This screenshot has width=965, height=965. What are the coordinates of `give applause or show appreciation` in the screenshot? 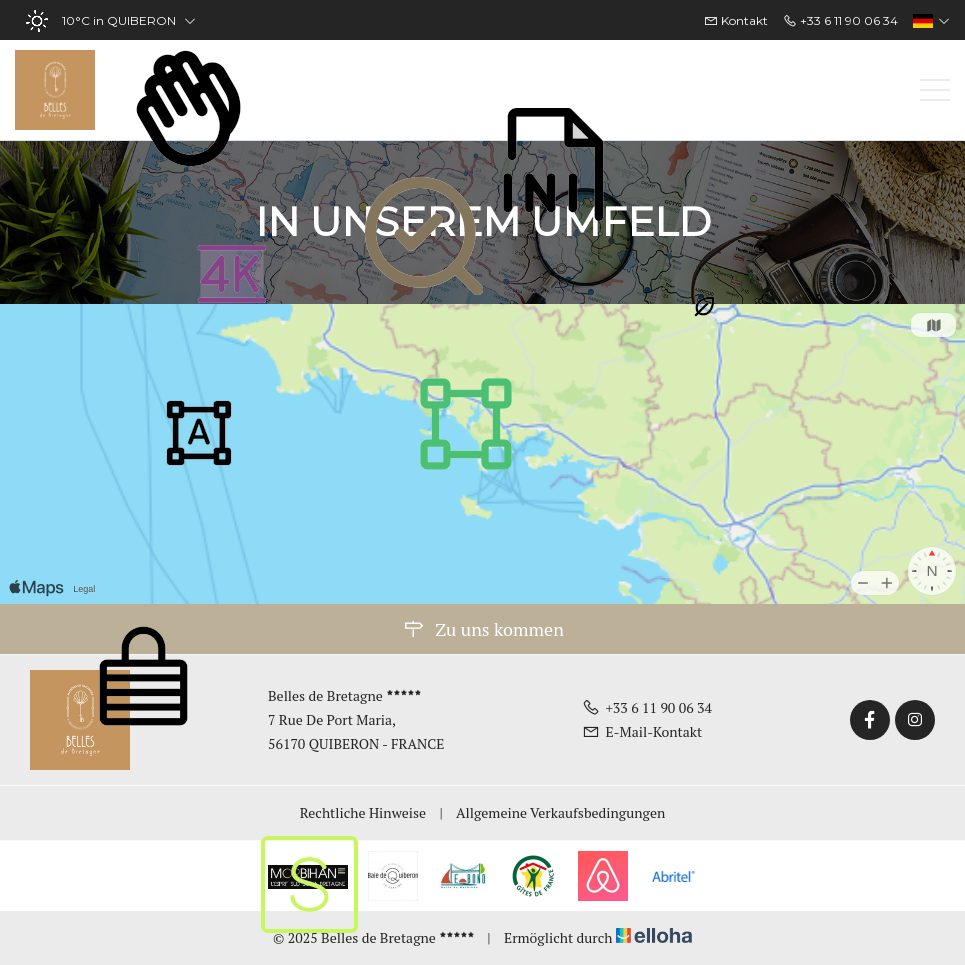 It's located at (190, 108).